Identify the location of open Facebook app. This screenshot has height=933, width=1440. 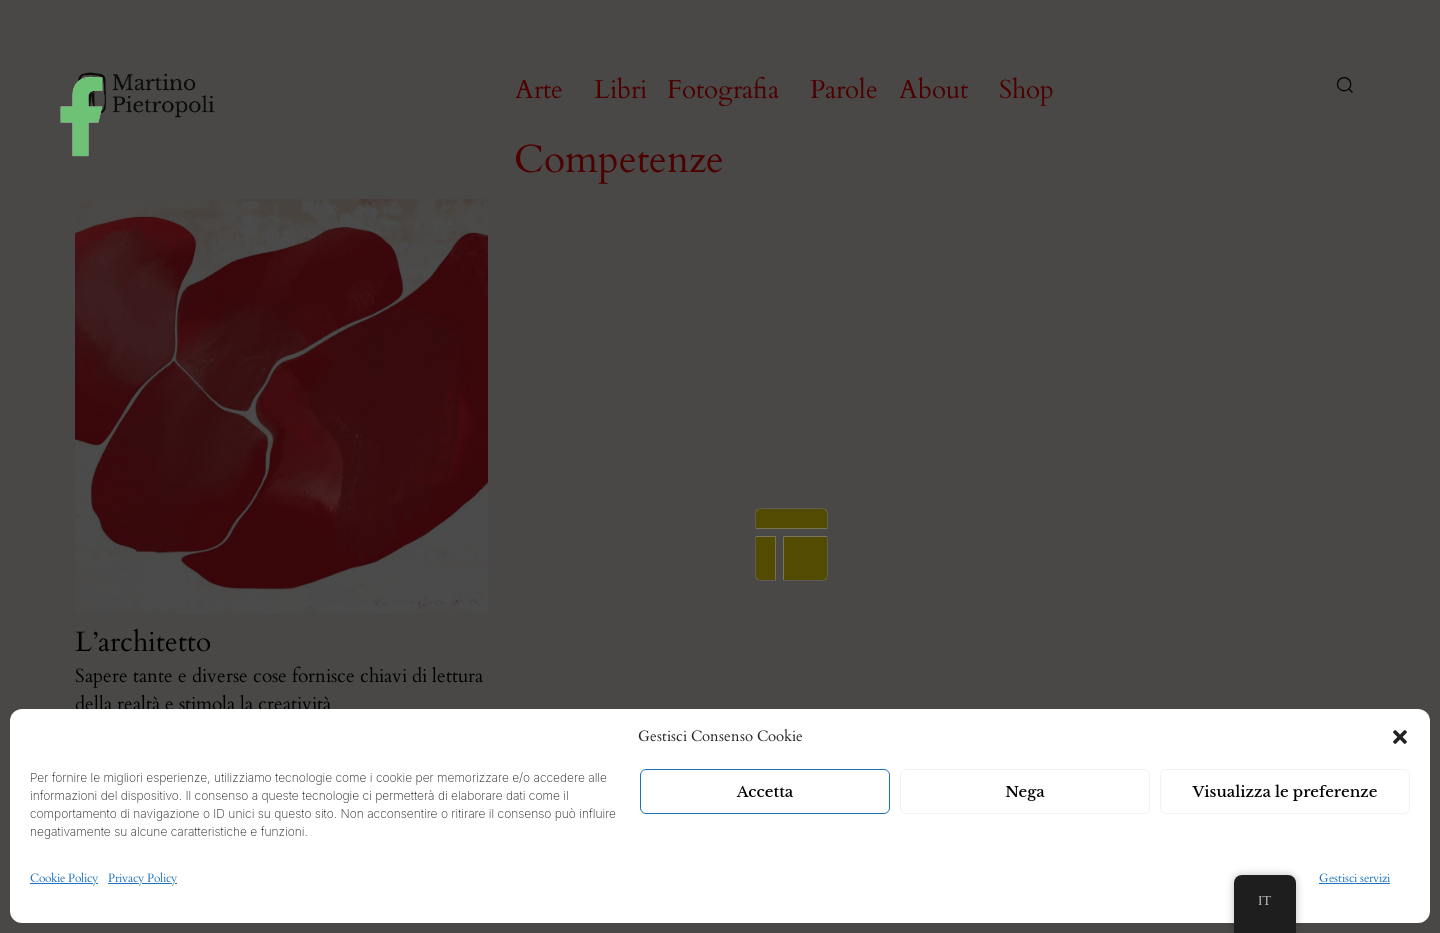
(80, 116).